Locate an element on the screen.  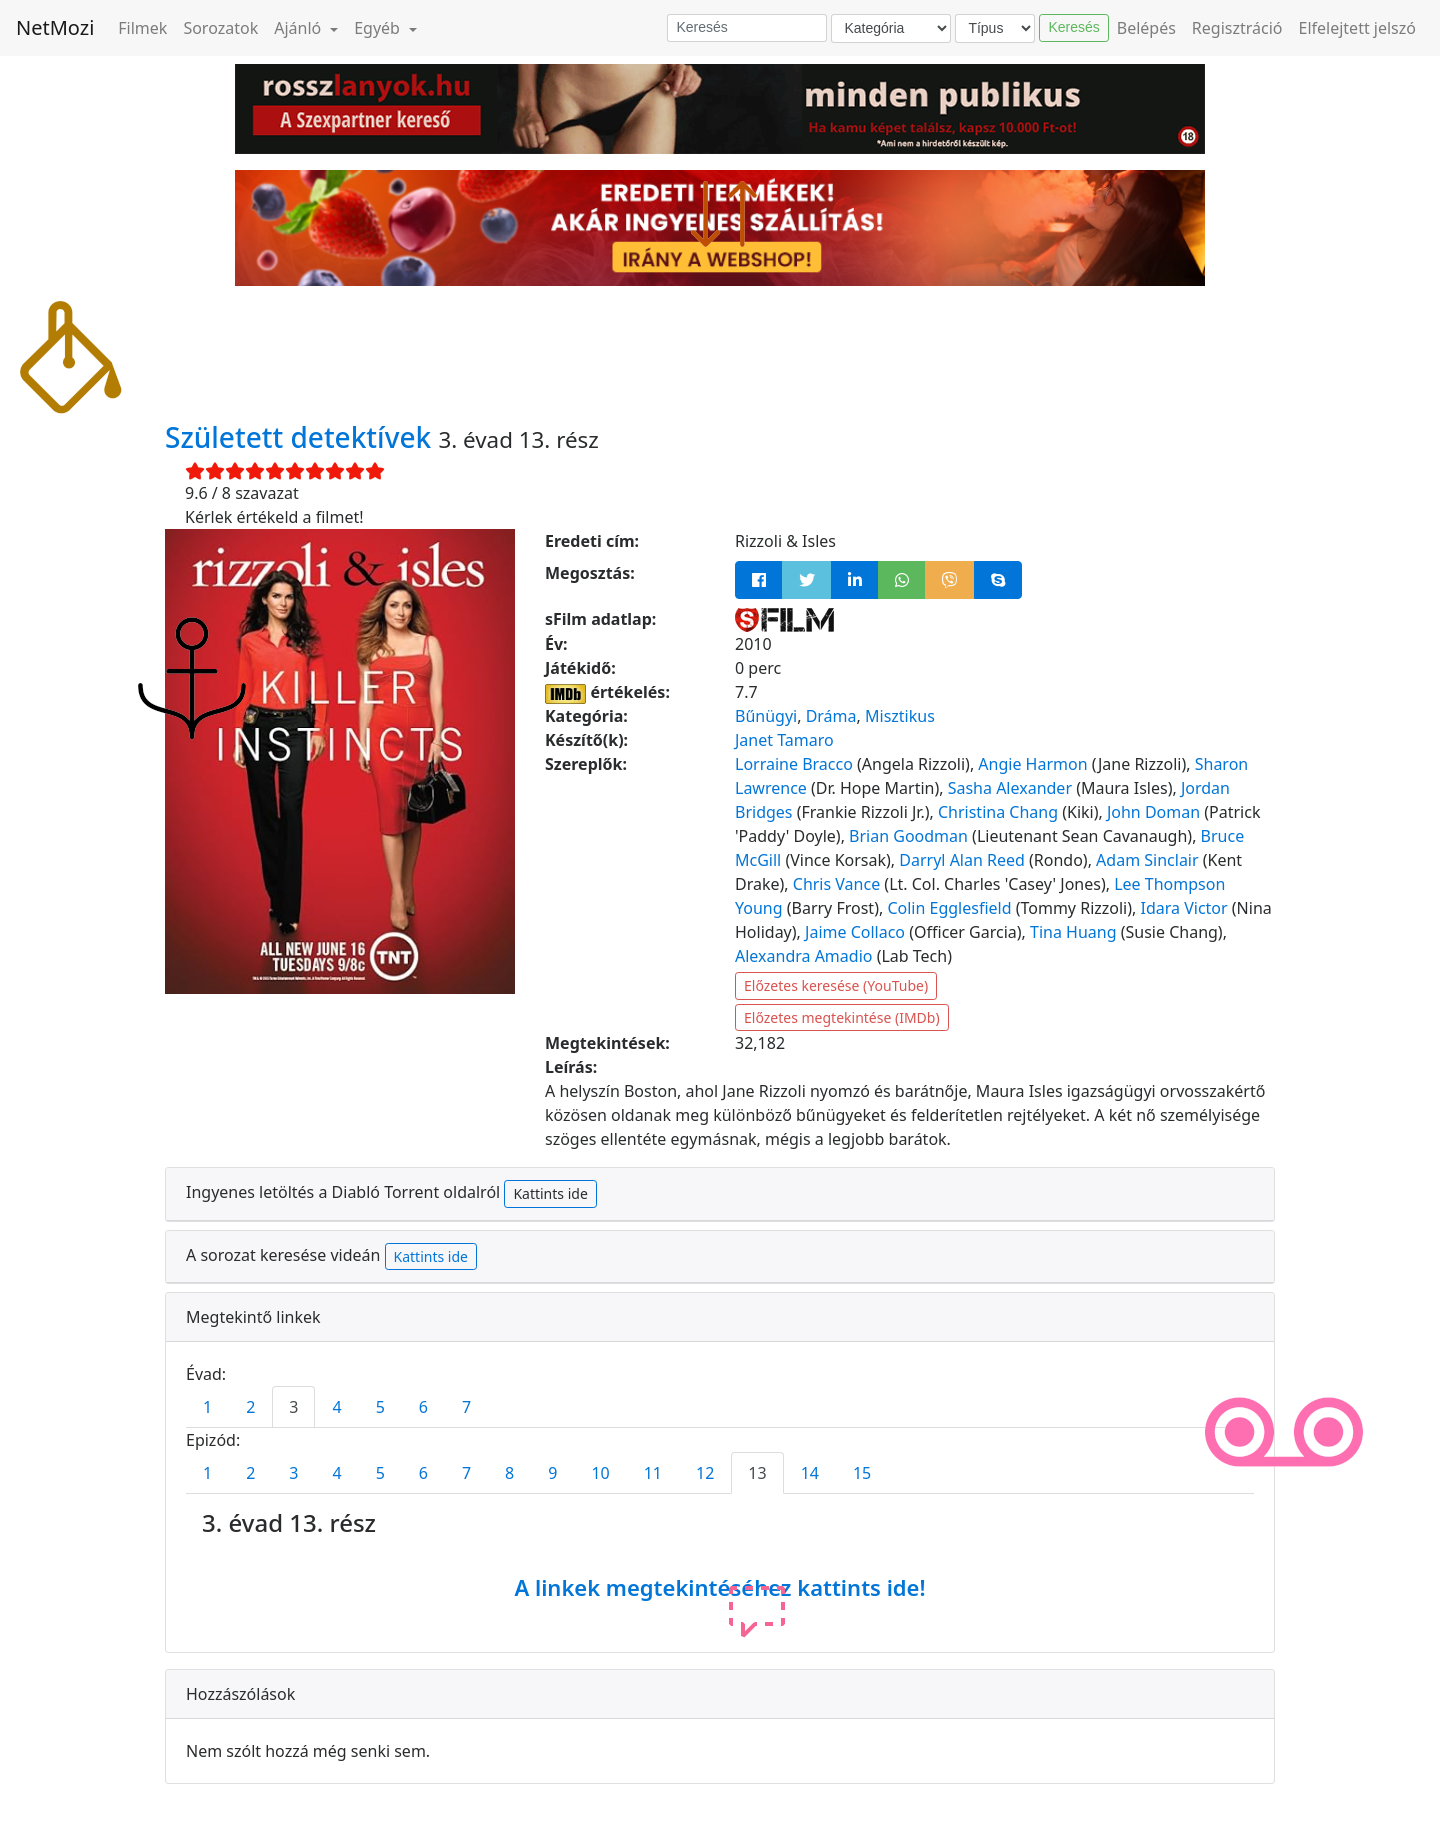
anchor link to a specific section on the page is located at coordinates (192, 676).